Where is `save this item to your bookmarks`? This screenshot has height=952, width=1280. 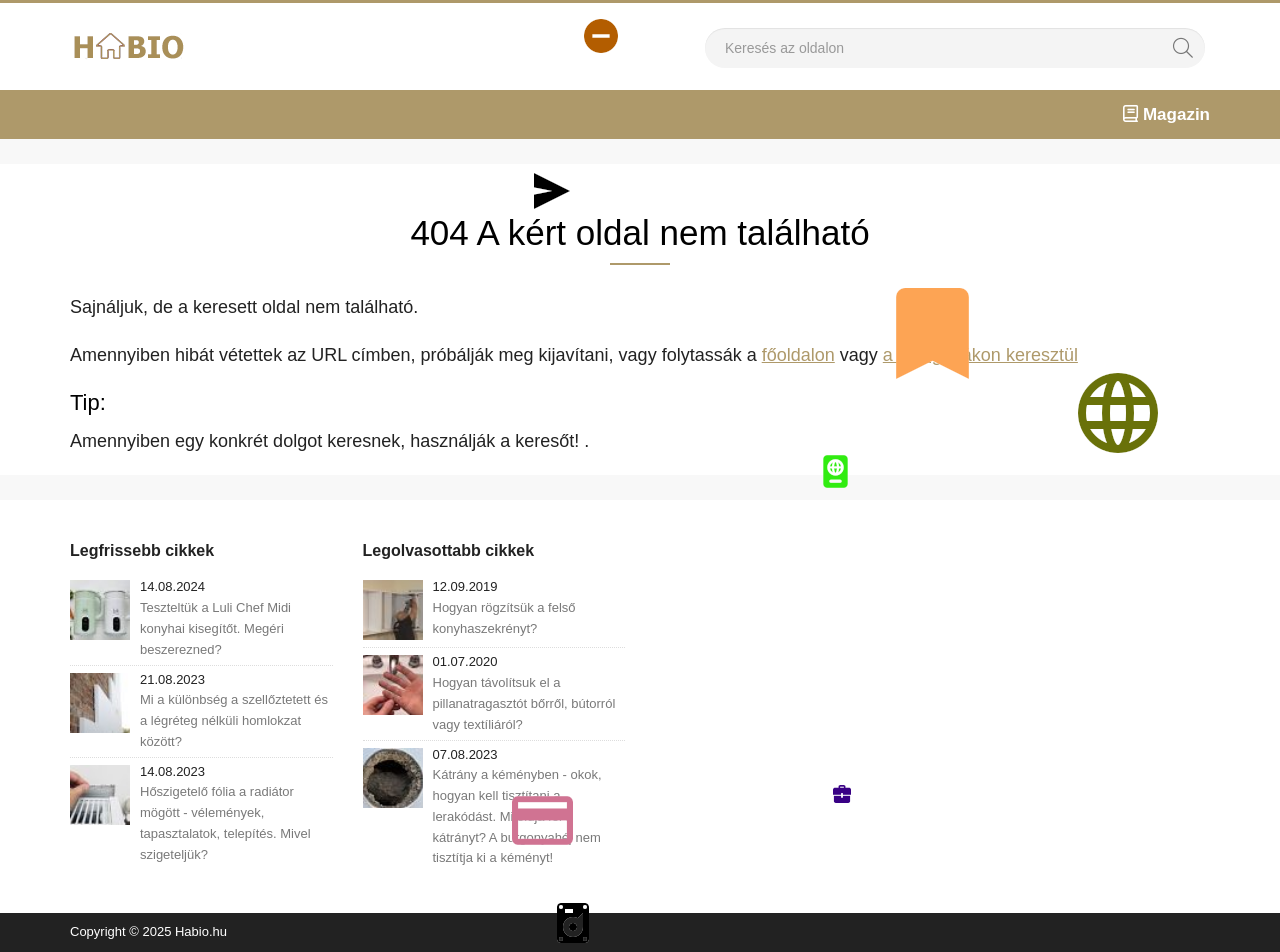 save this item to your bookmarks is located at coordinates (932, 333).